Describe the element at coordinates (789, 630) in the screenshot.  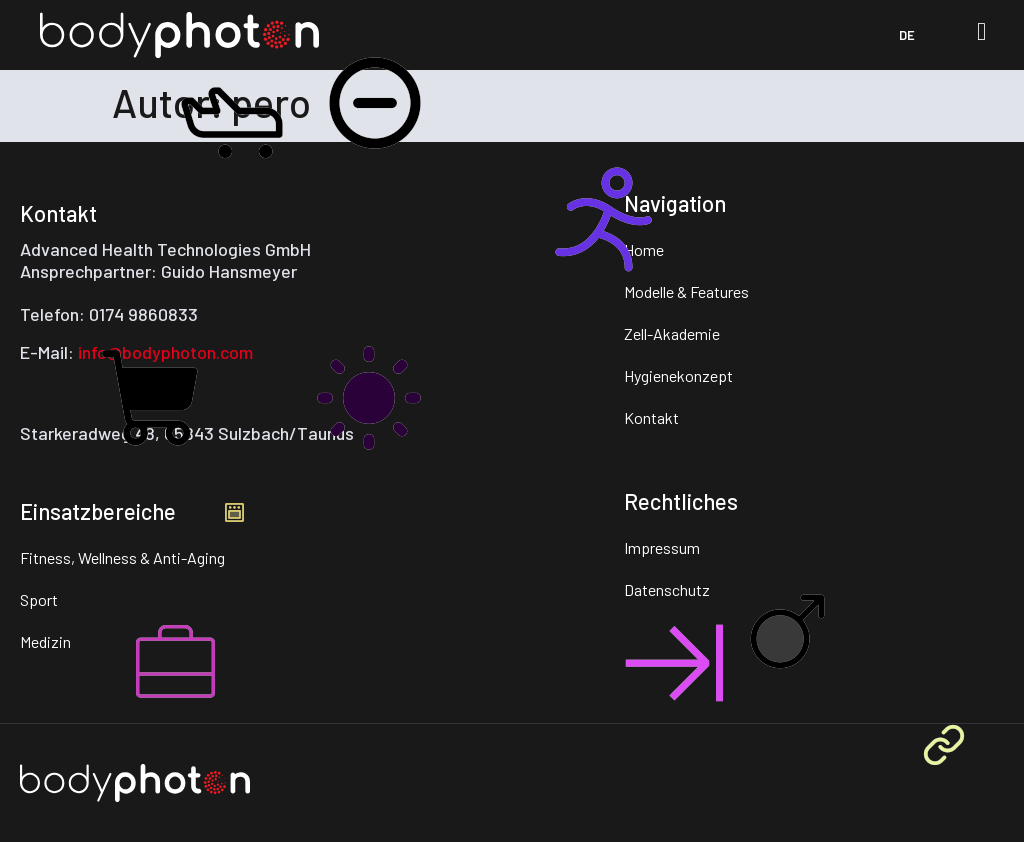
I see `indicates male gender selection` at that location.